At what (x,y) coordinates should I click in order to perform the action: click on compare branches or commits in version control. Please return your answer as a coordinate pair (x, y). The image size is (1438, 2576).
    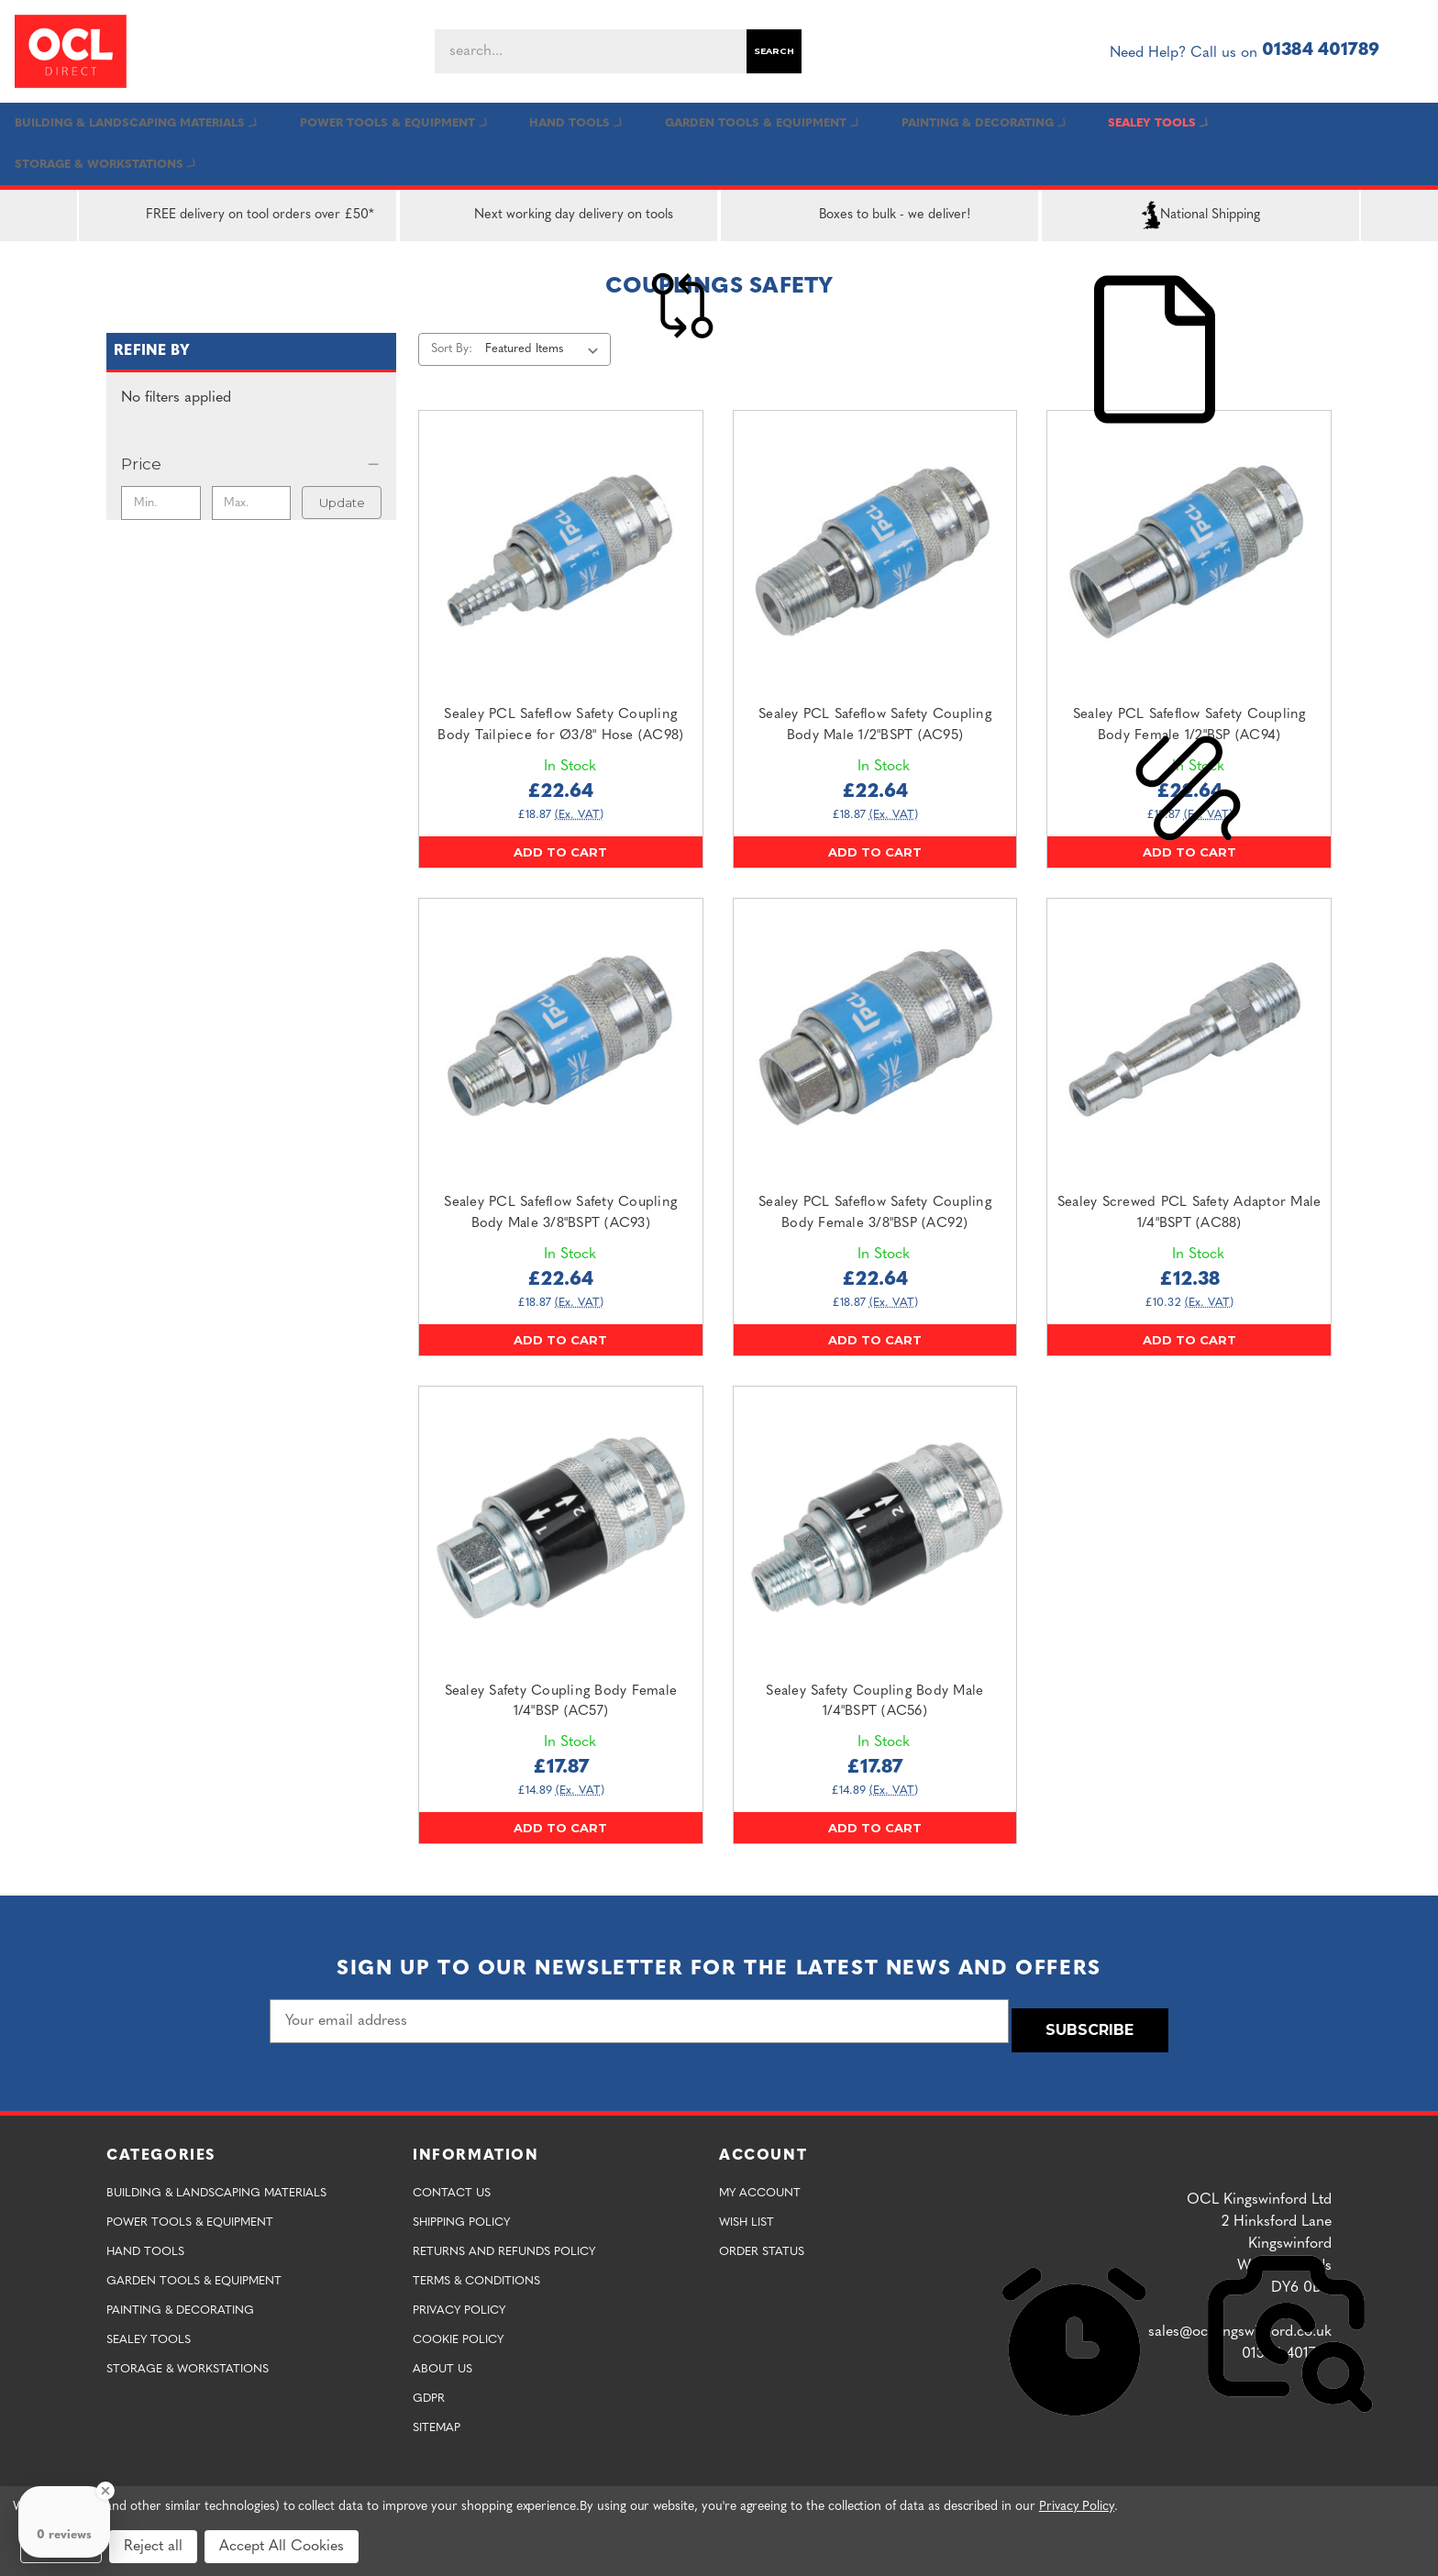
    Looking at the image, I should click on (682, 304).